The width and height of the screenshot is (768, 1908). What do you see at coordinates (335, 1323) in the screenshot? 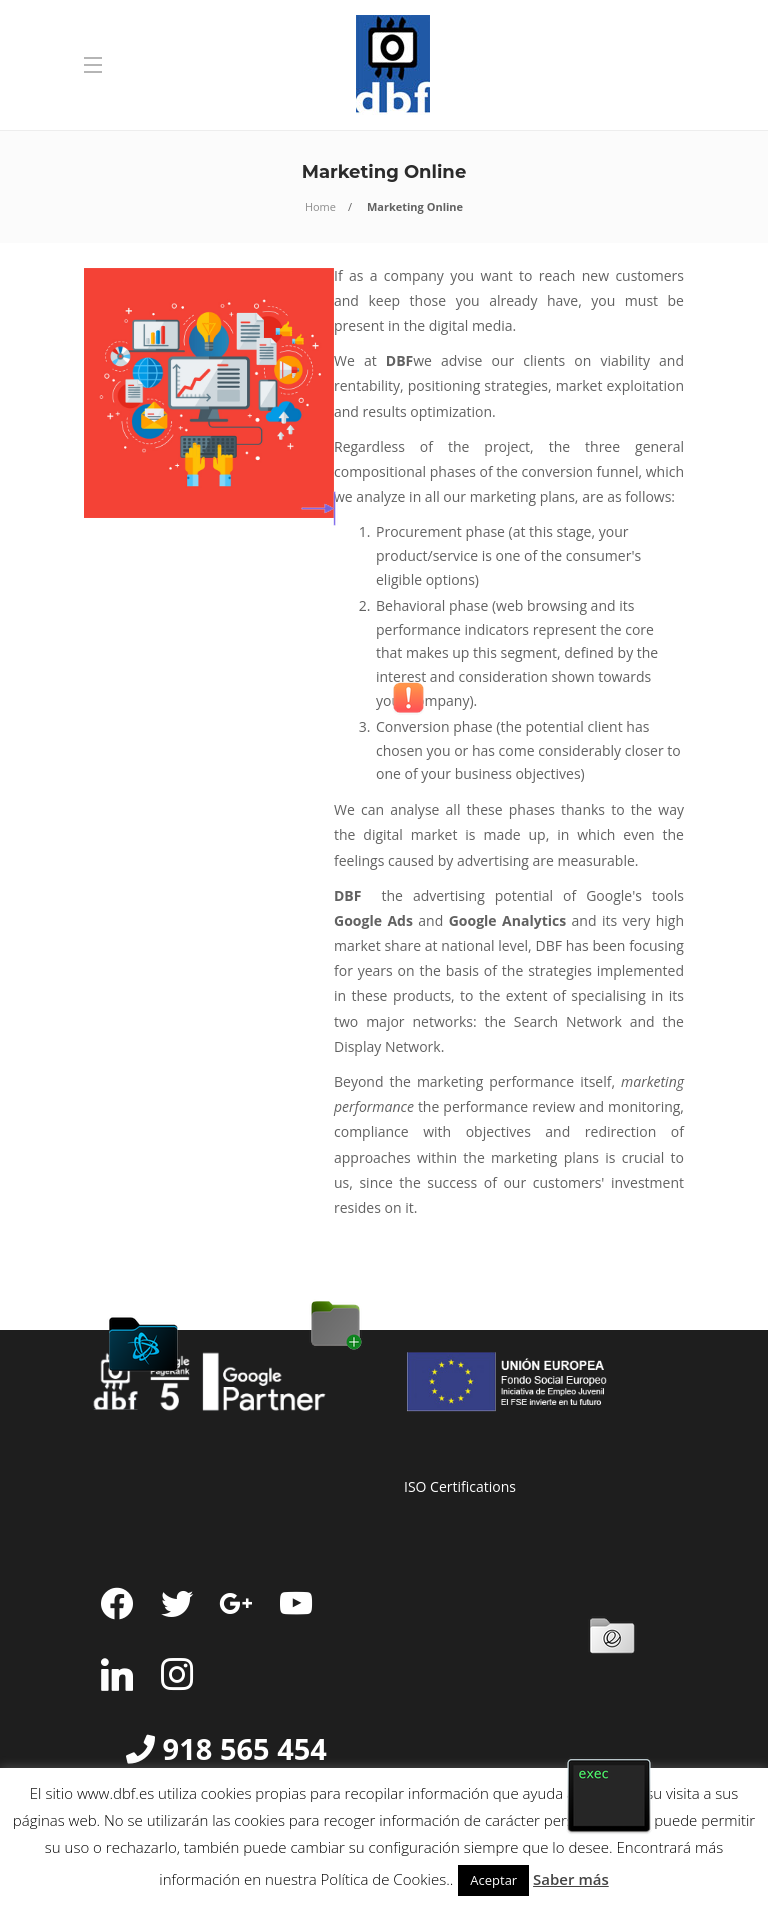
I see `create a new folder` at bounding box center [335, 1323].